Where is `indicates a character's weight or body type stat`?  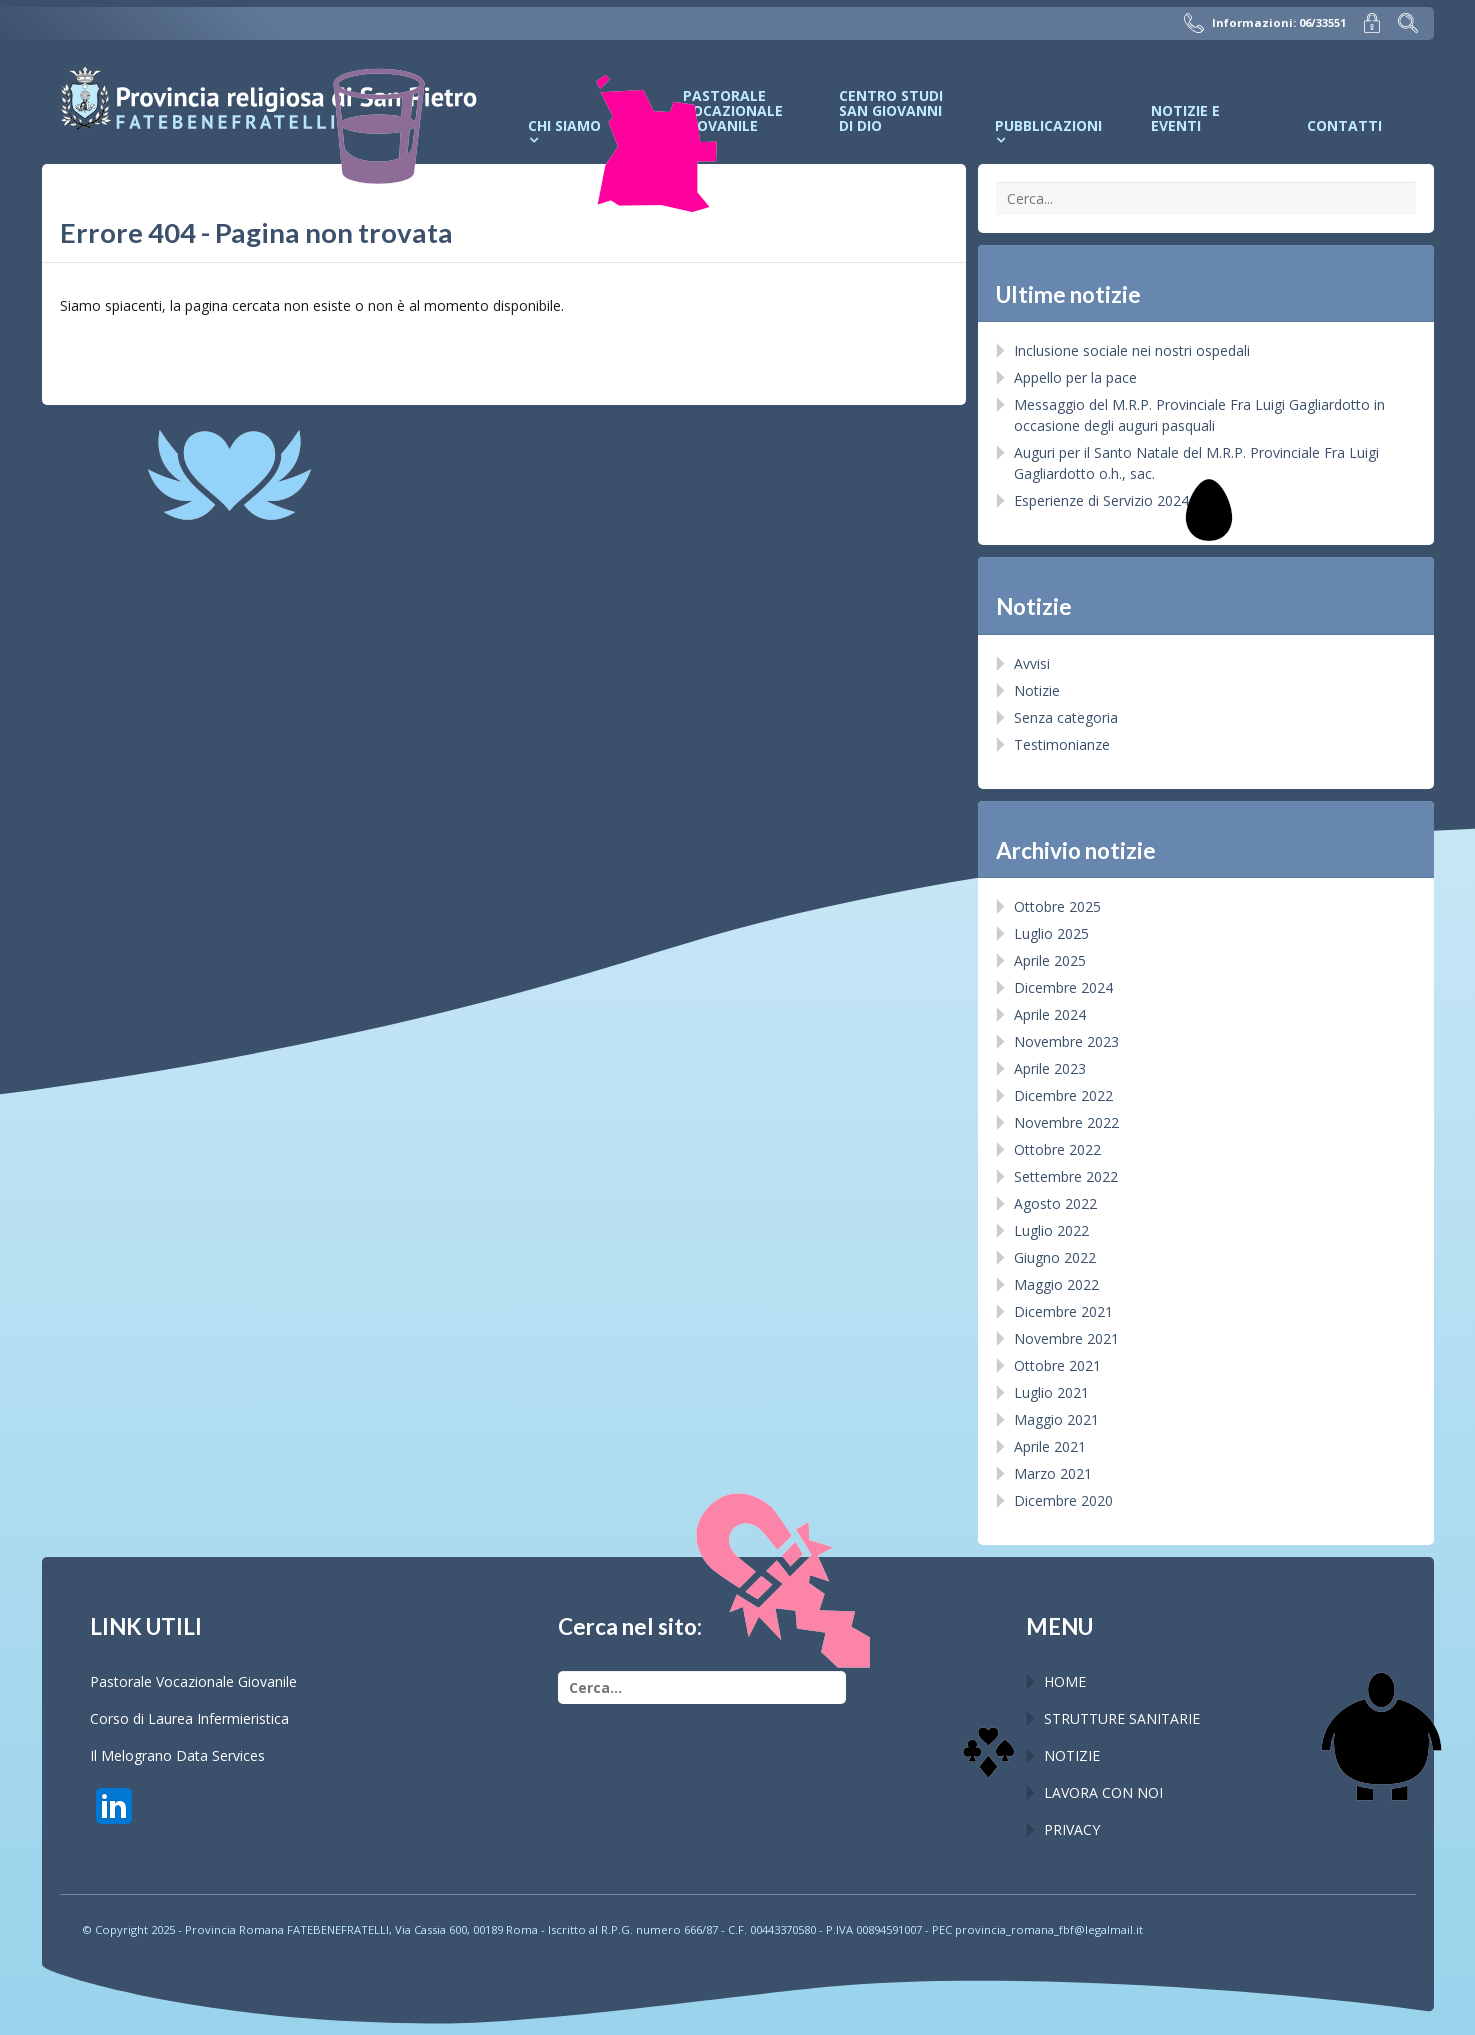 indicates a character's weight or body type stat is located at coordinates (1381, 1736).